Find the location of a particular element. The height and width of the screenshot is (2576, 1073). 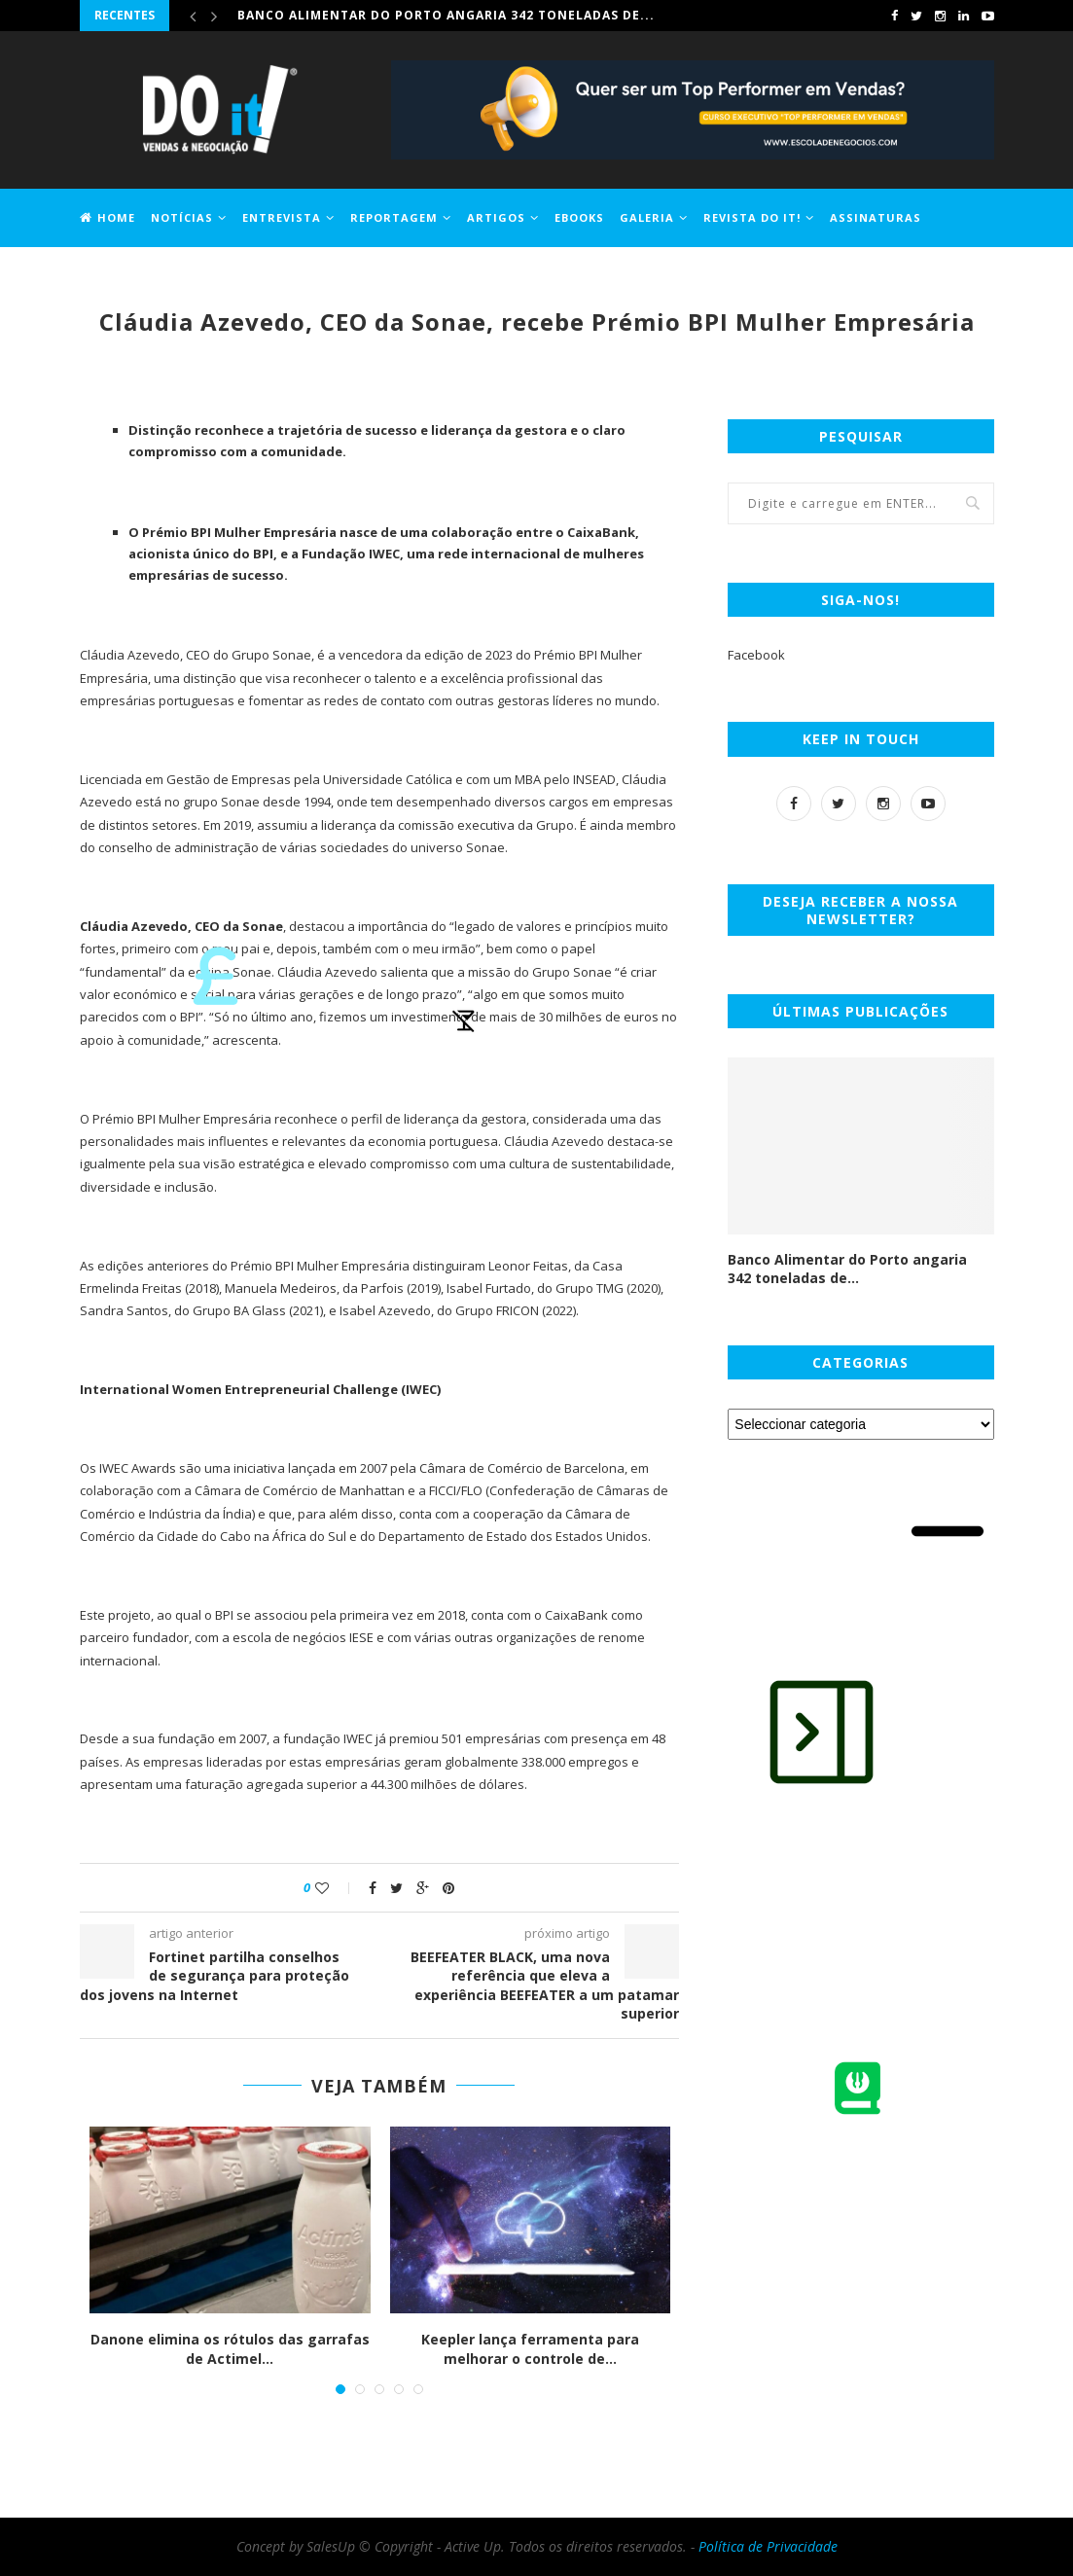

remove an item from a list or cart is located at coordinates (948, 1531).